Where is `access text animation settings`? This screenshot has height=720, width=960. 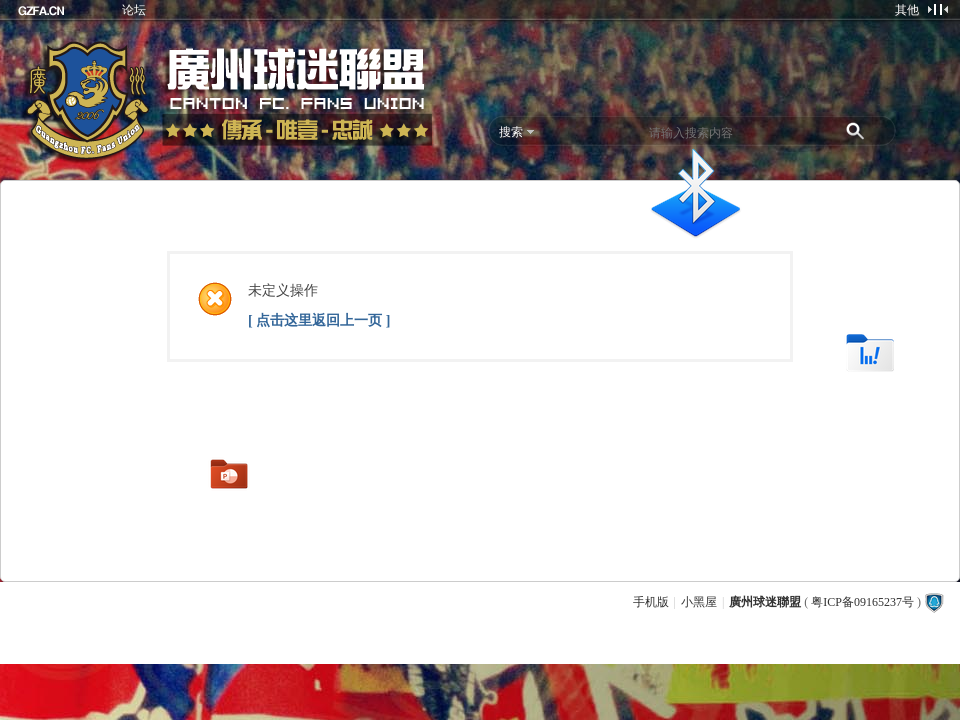 access text animation settings is located at coordinates (66, 319).